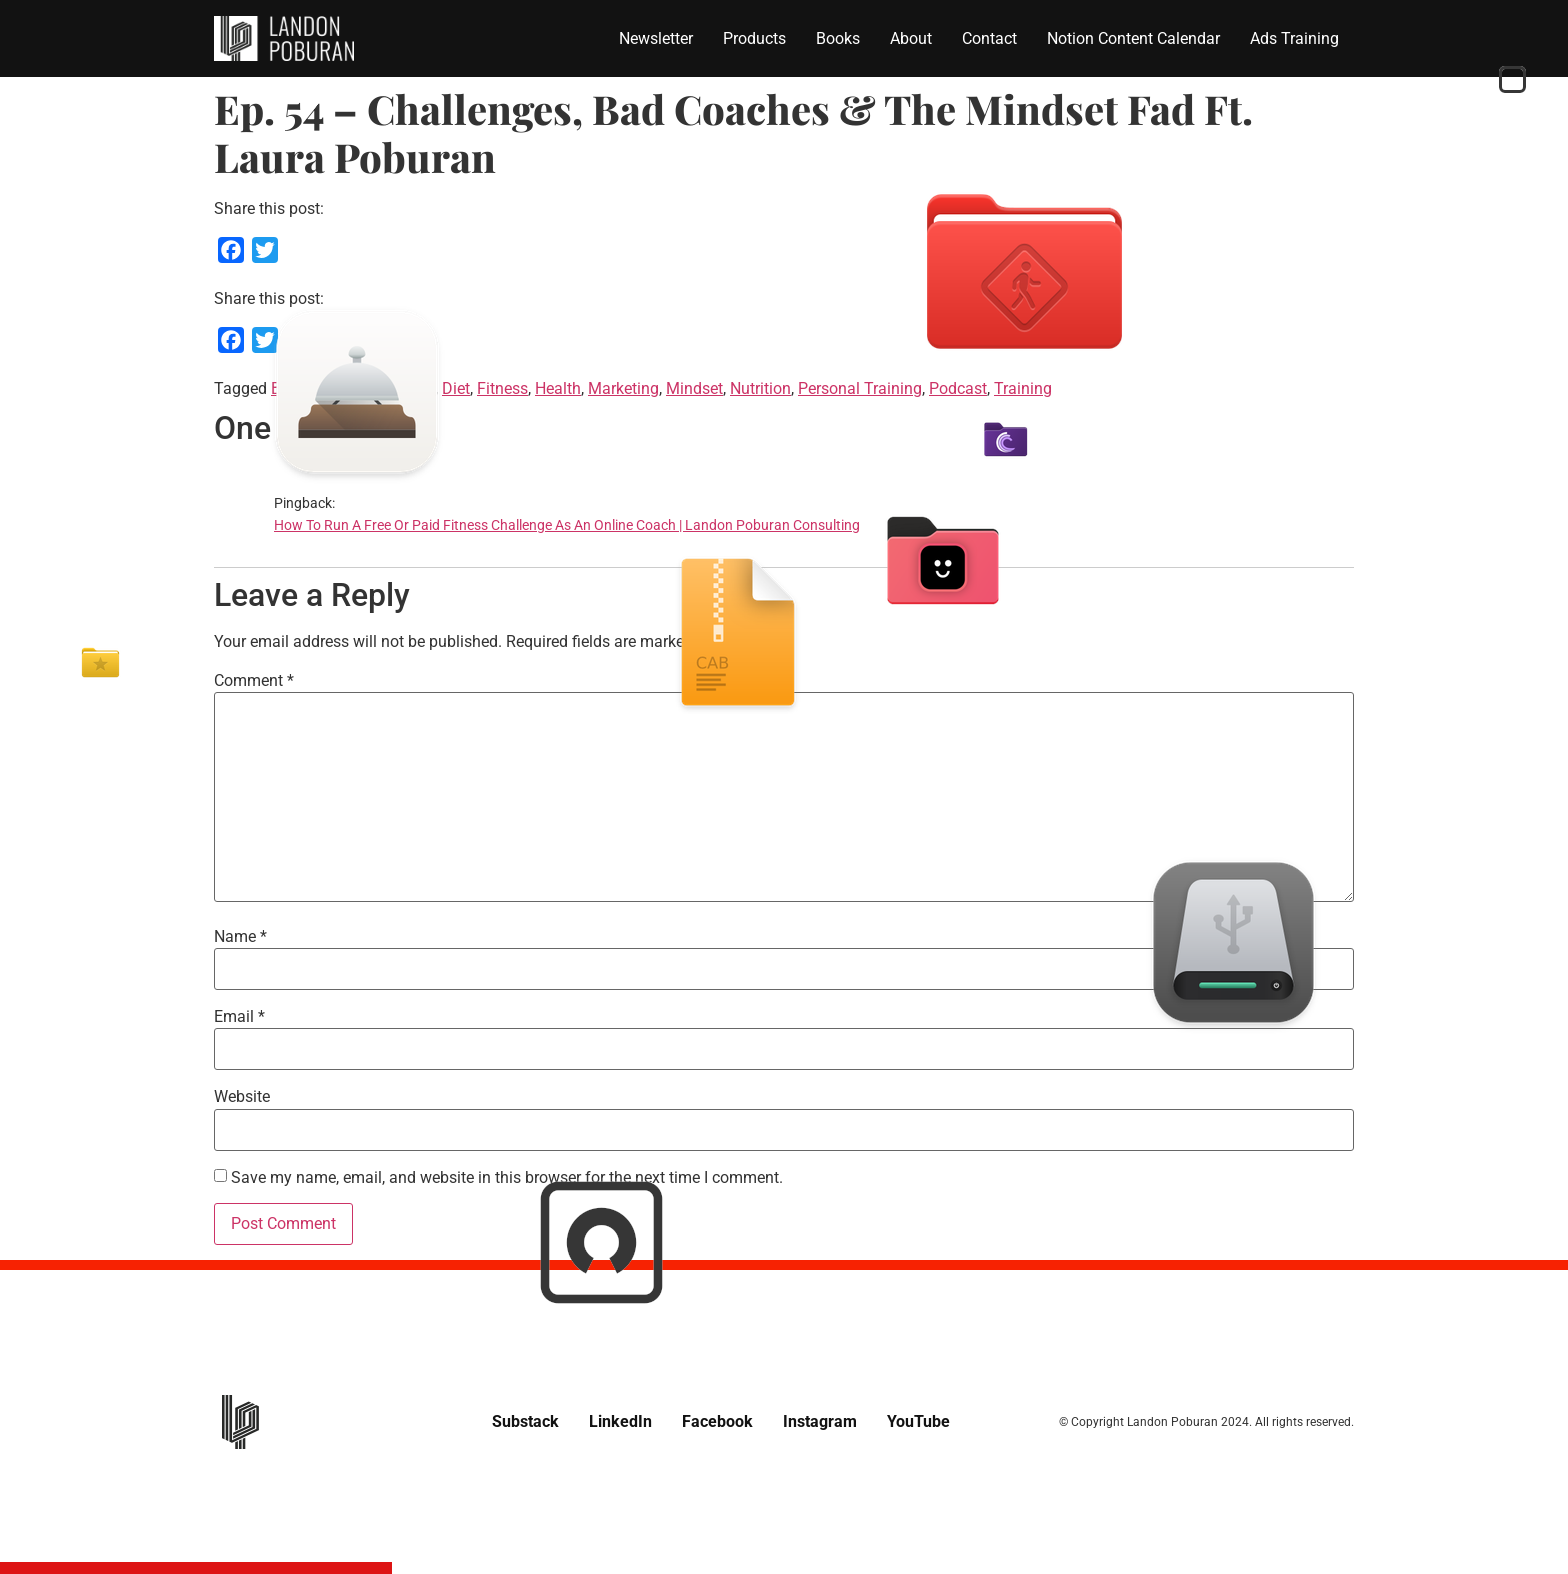 This screenshot has width=1568, height=1574. I want to click on access public or shared folder, so click(1024, 271).